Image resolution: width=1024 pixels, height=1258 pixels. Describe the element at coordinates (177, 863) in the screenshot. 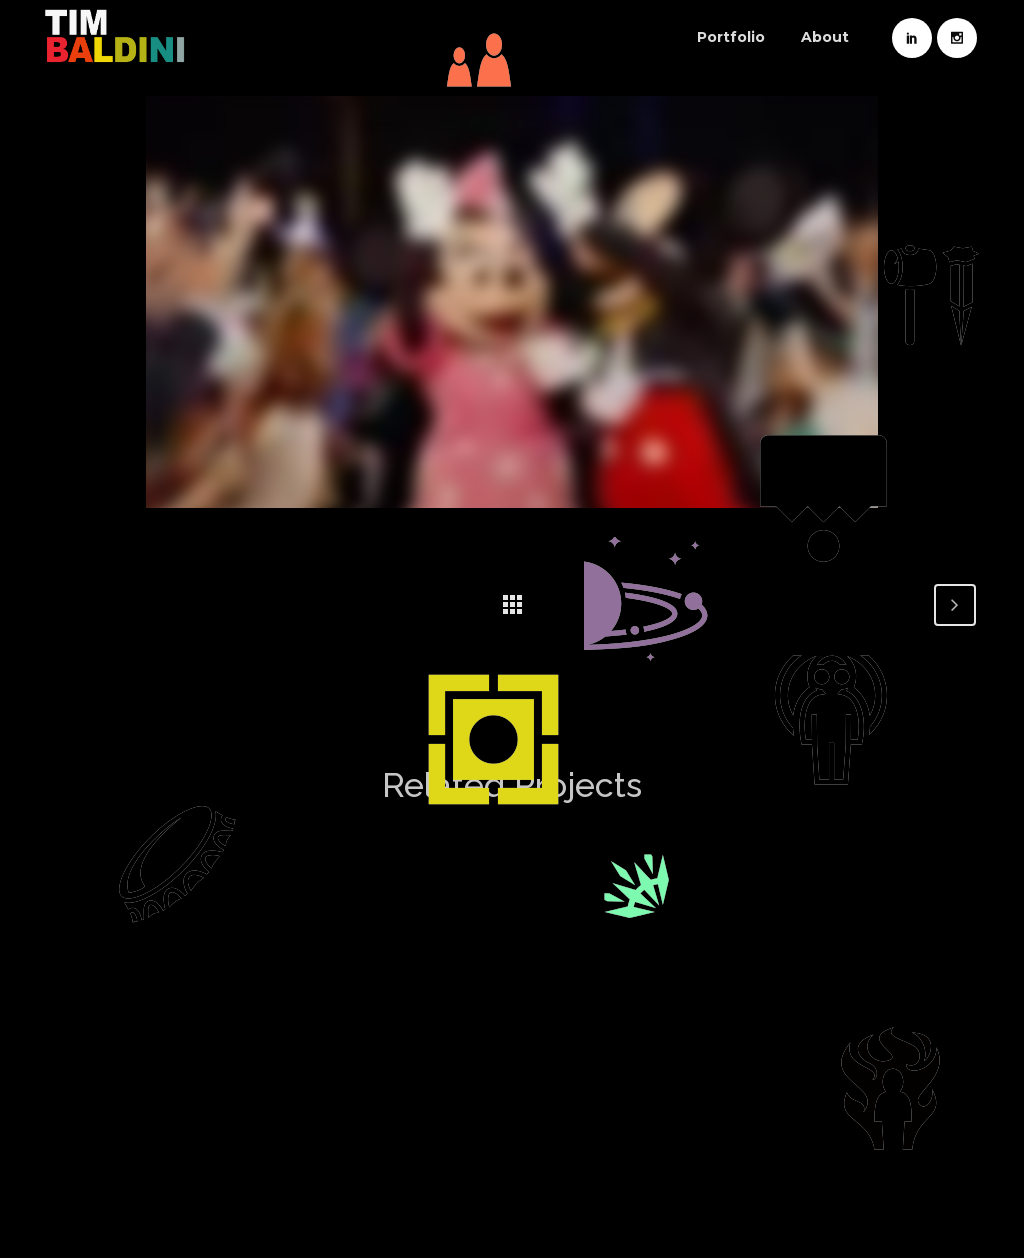

I see `bottle cap collectible item in a game inventory` at that location.